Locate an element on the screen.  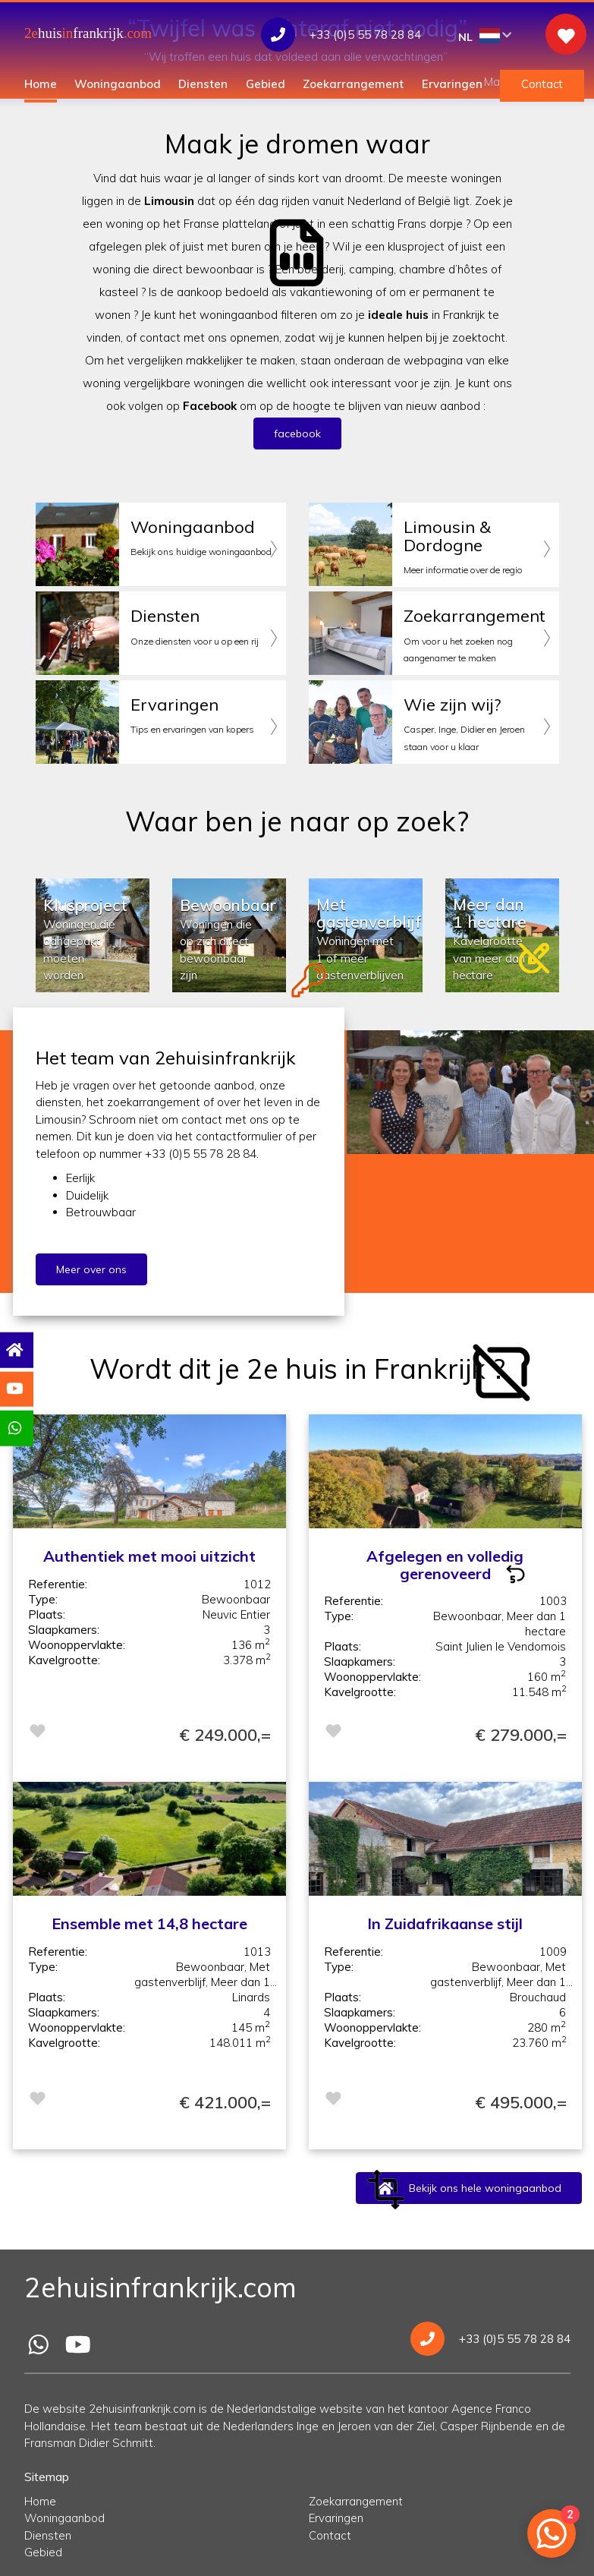
editing is disabled or unavailable is located at coordinates (534, 958).